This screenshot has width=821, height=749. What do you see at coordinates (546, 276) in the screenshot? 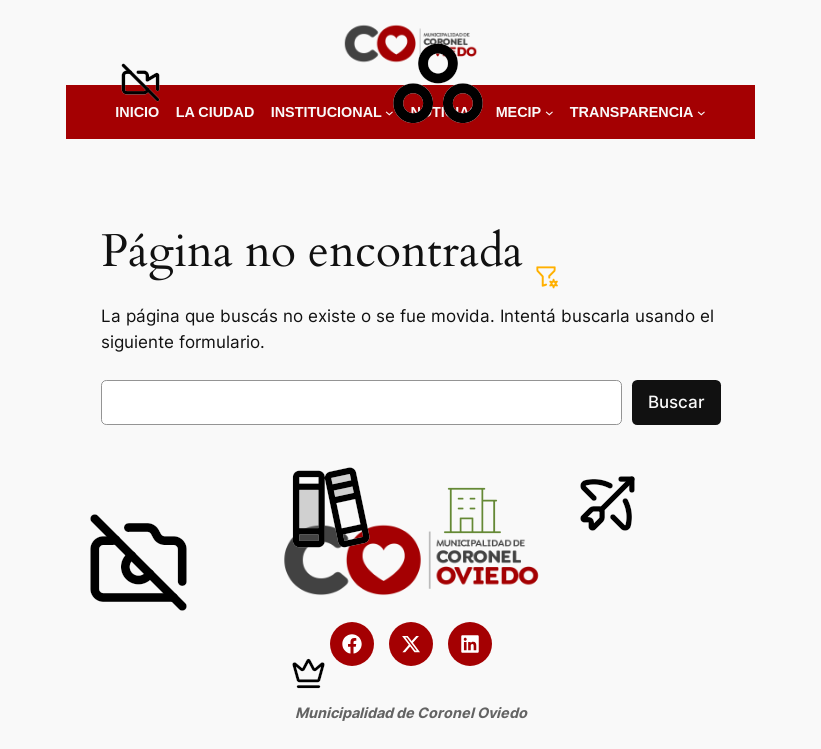
I see `configure filter settings` at bounding box center [546, 276].